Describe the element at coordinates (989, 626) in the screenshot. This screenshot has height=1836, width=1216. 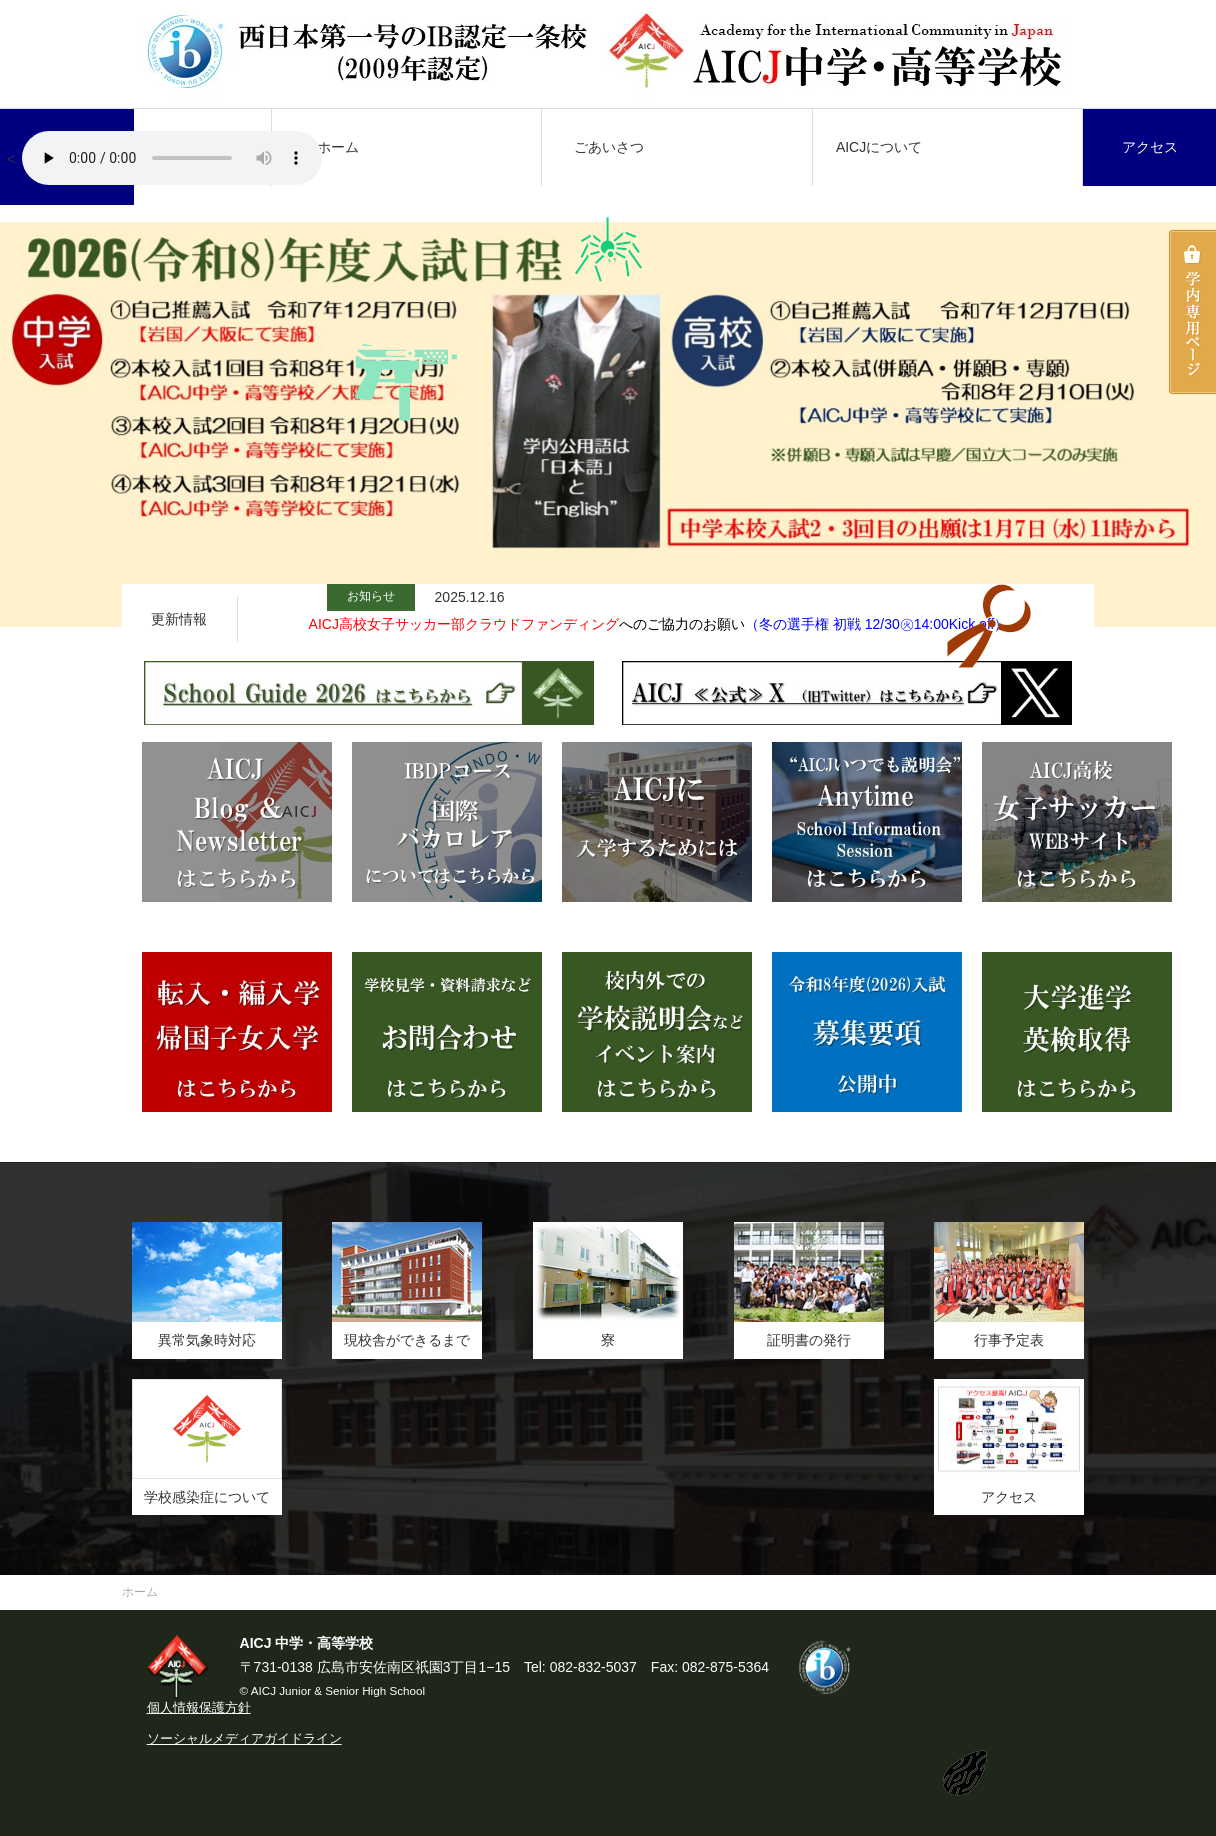
I see `select or grab an item` at that location.